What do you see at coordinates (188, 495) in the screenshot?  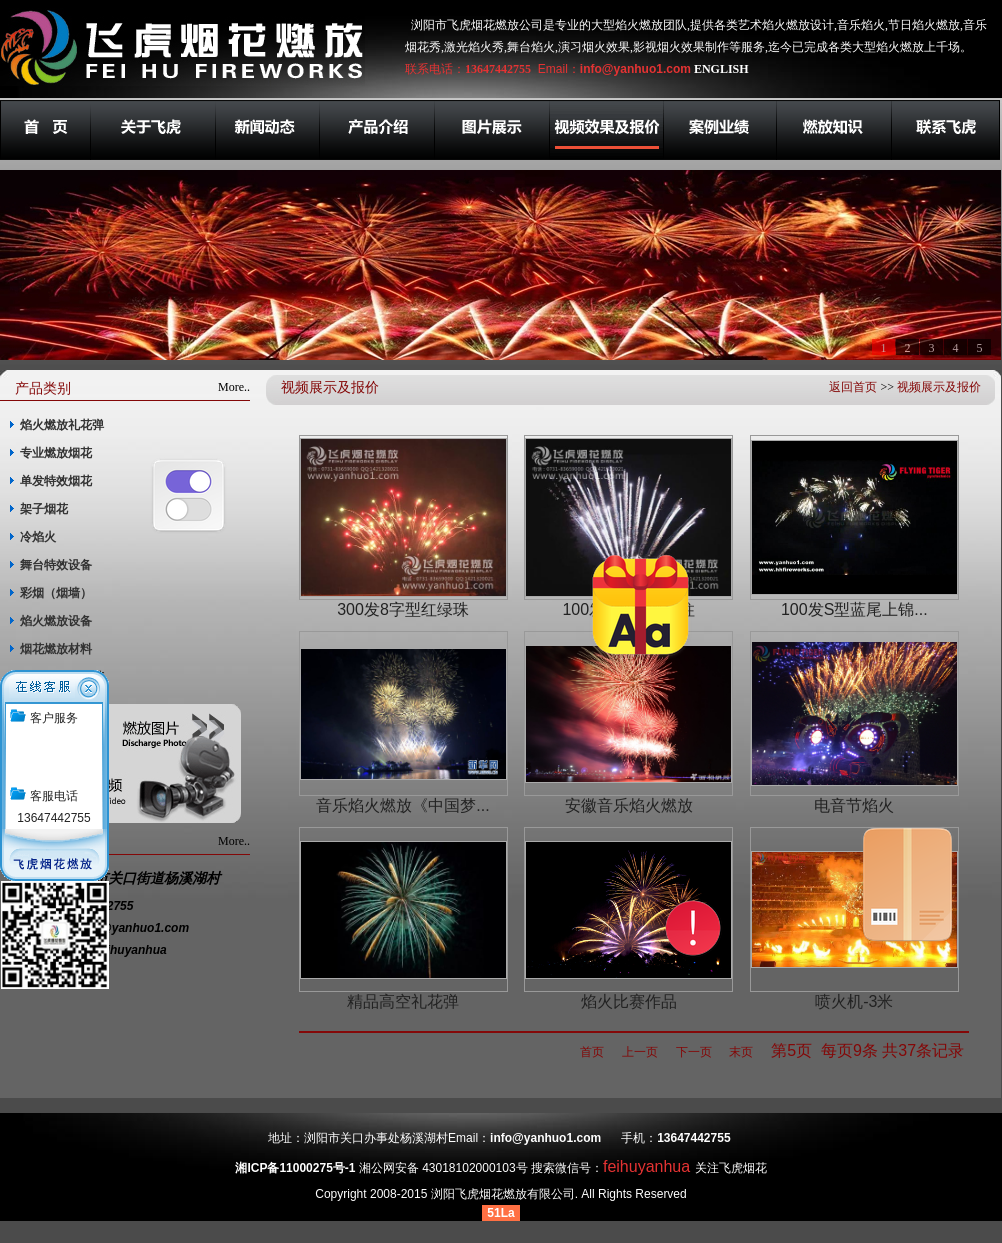 I see `open unity tweak tool settings` at bounding box center [188, 495].